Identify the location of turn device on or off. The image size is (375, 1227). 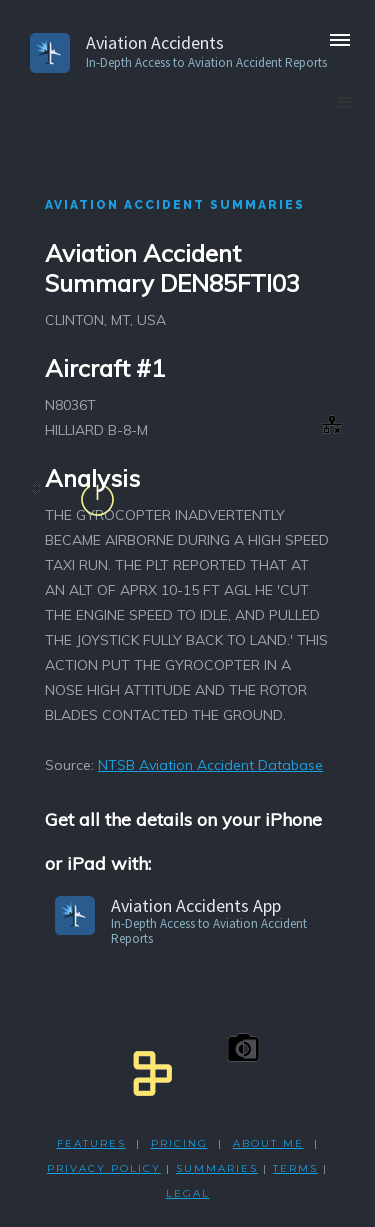
(97, 499).